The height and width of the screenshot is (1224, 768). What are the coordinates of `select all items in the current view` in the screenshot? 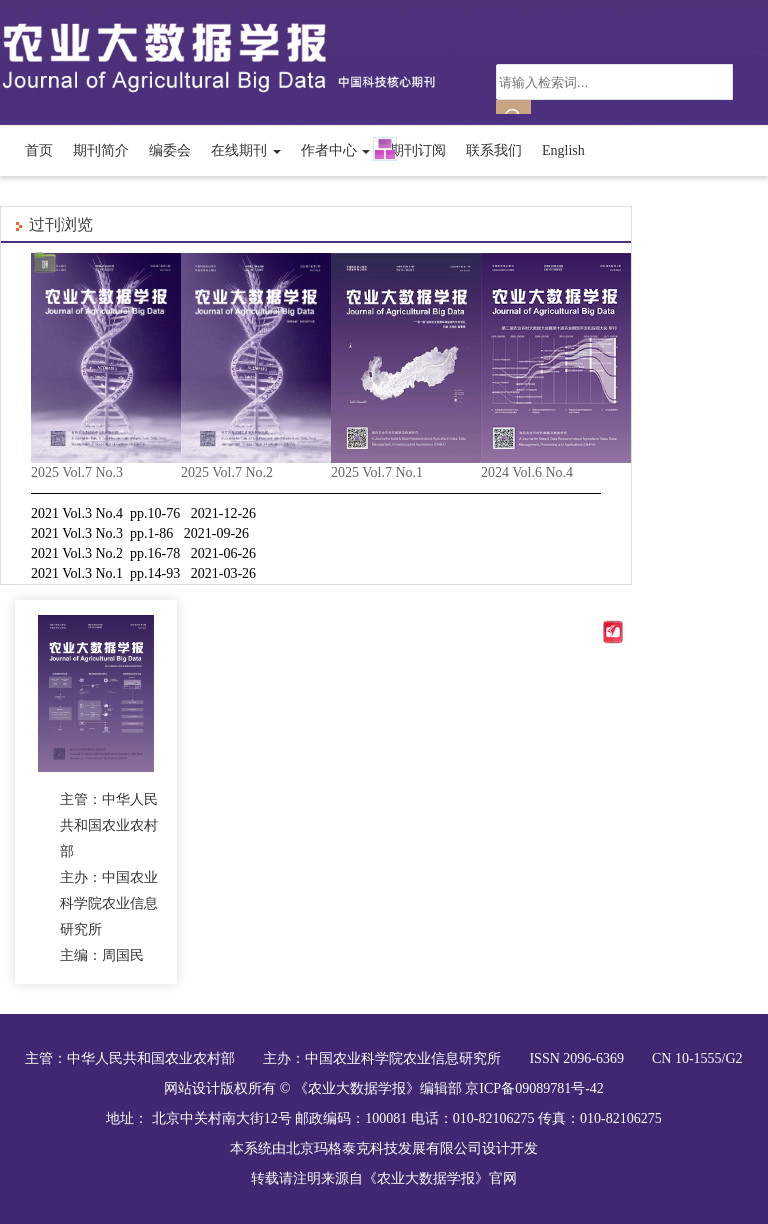 It's located at (385, 149).